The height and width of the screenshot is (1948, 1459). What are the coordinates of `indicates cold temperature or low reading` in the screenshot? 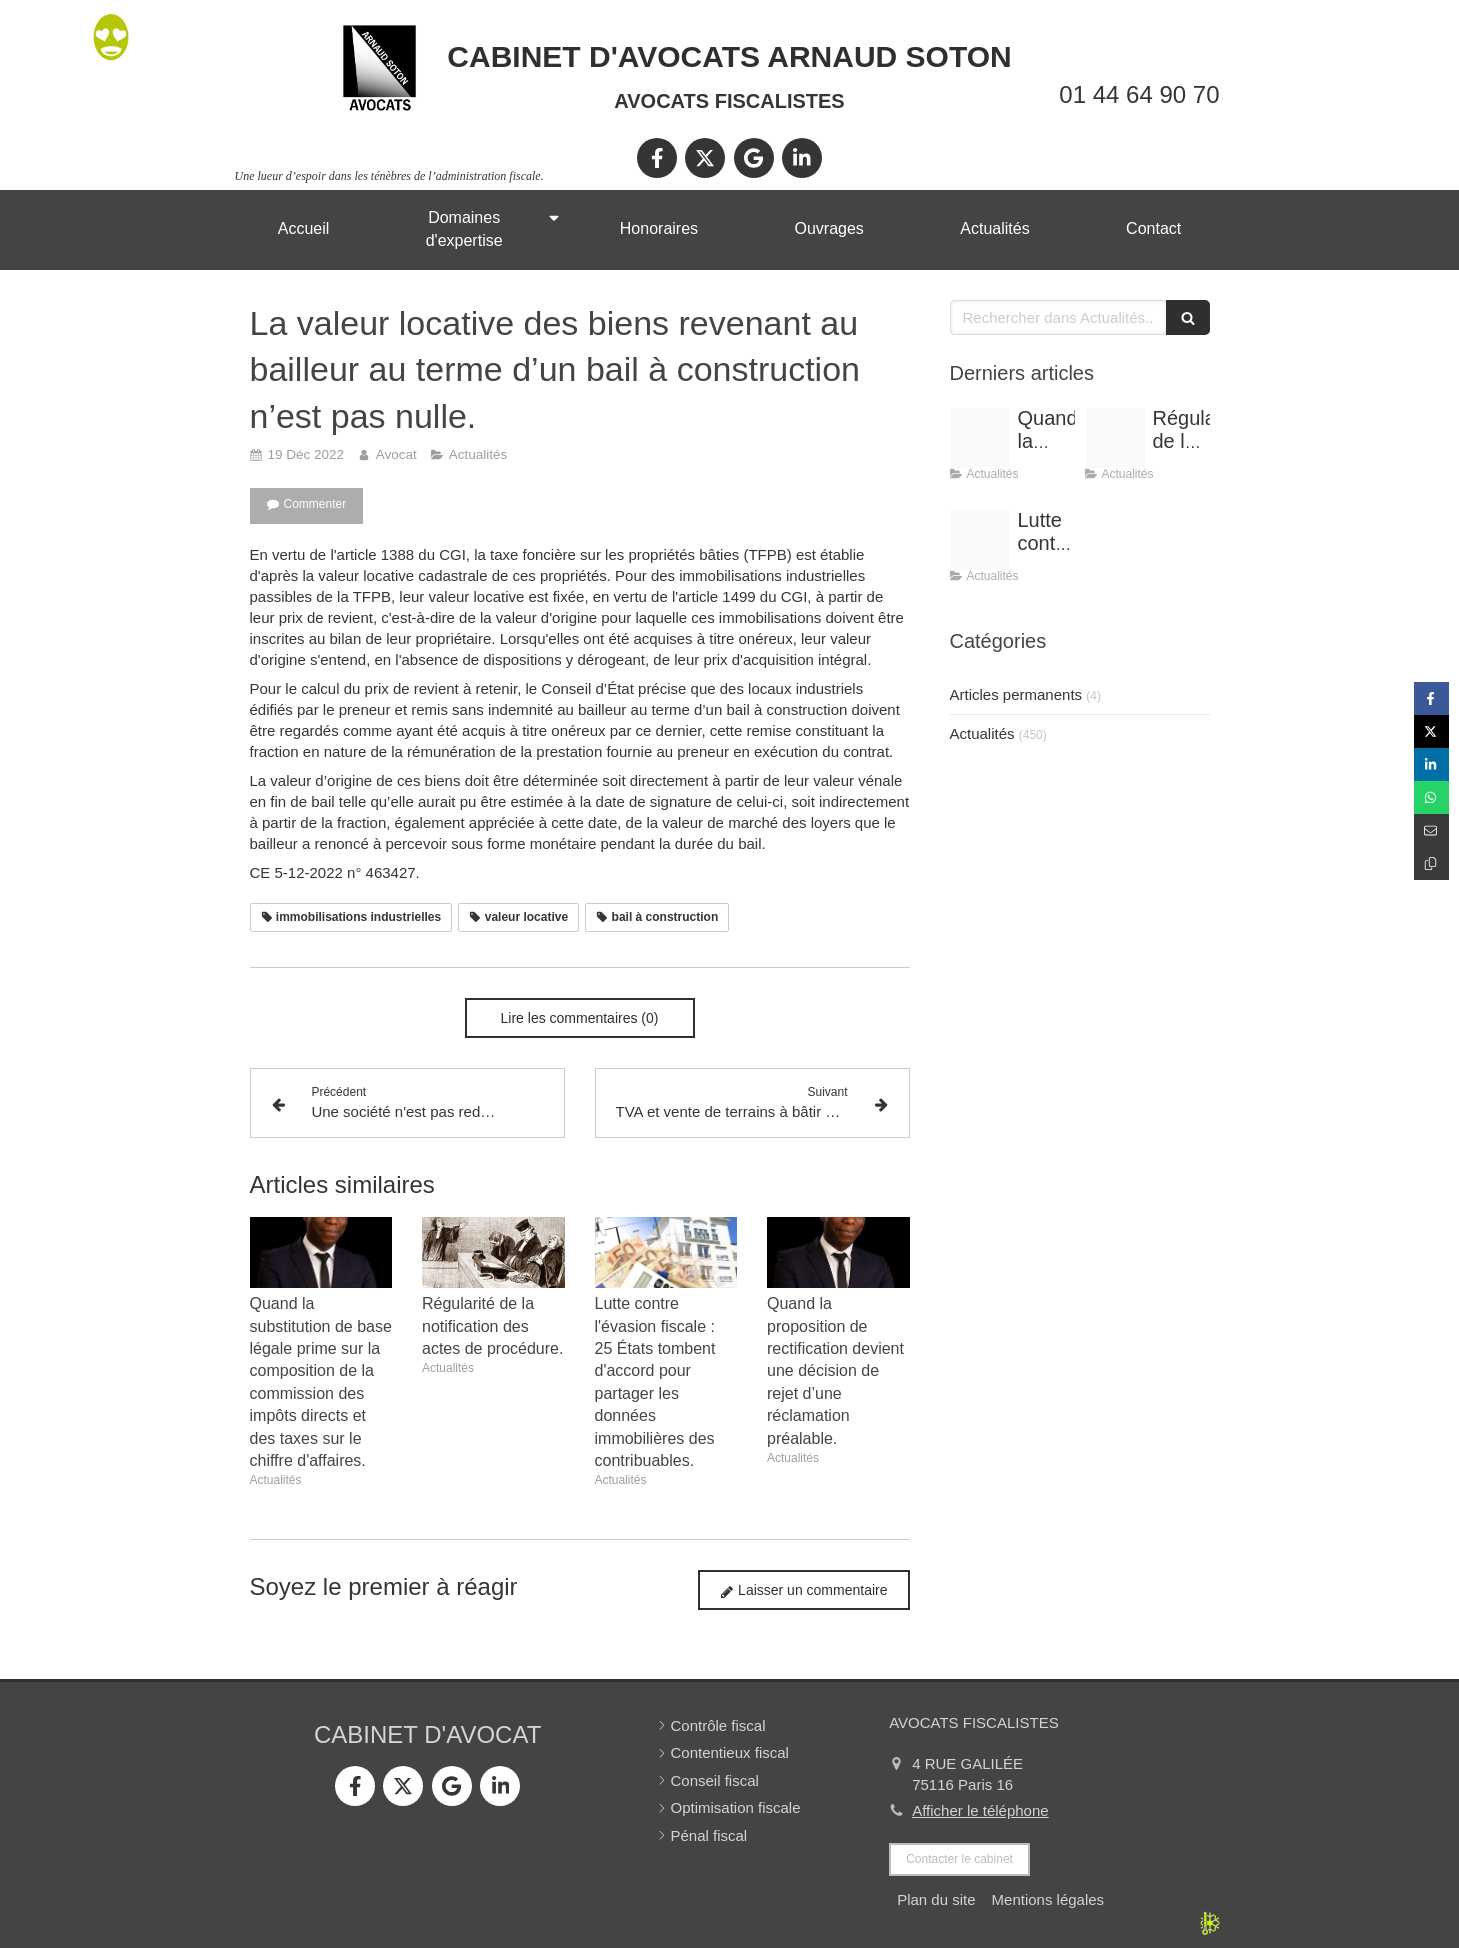 It's located at (1210, 1923).